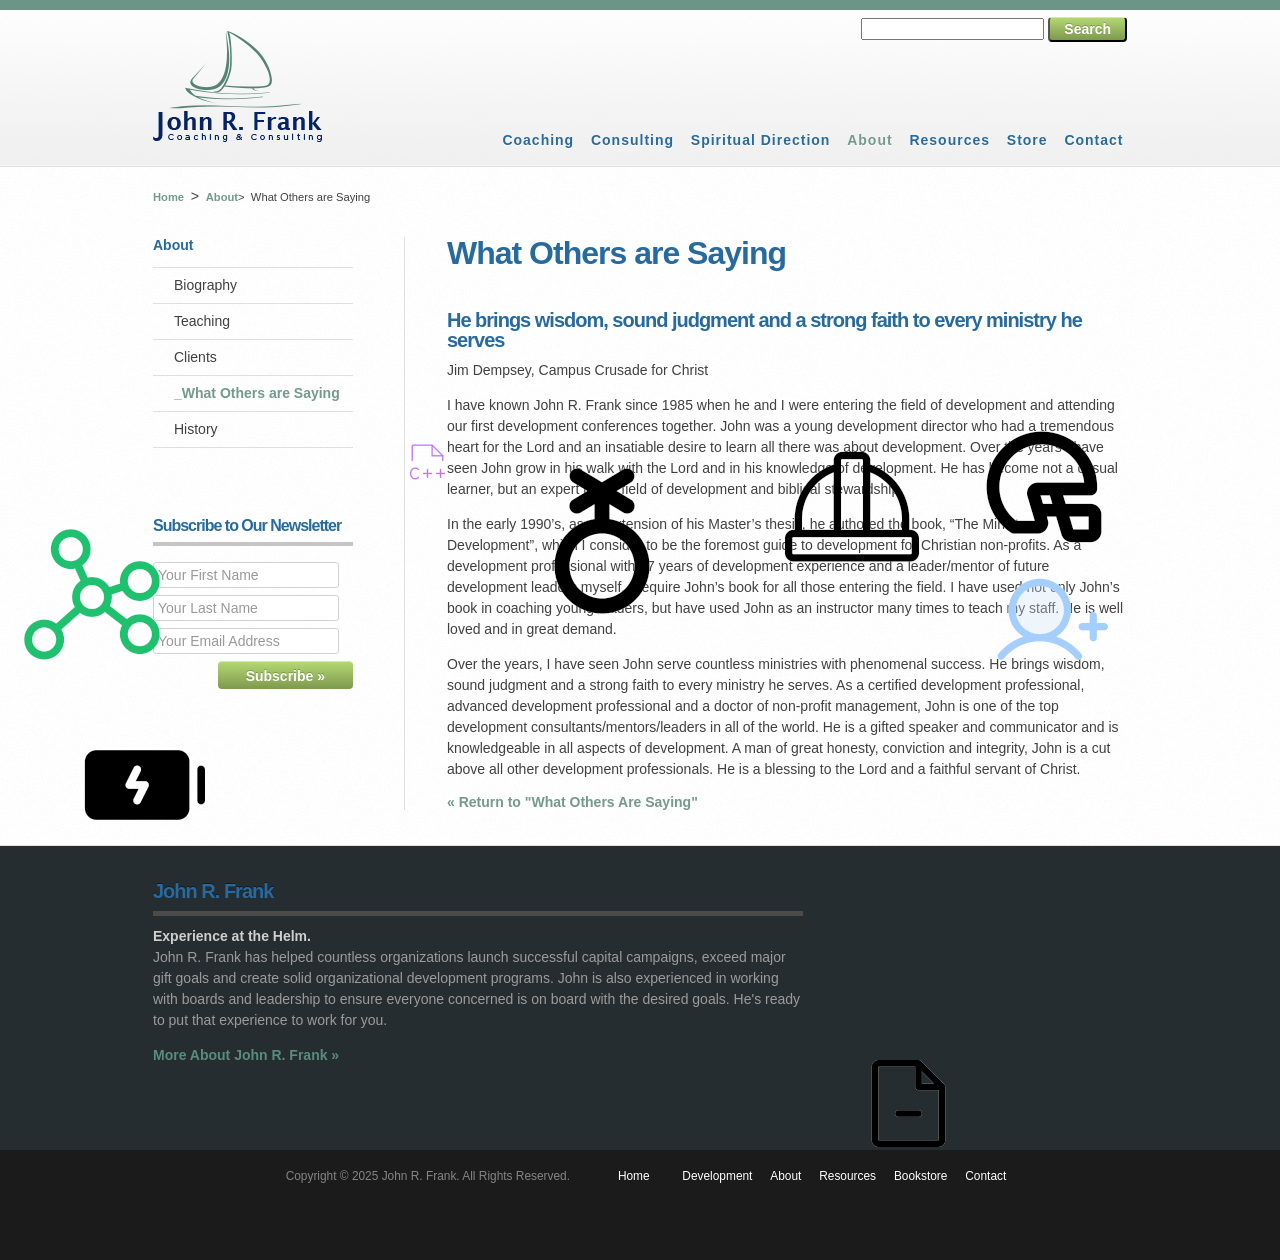 The height and width of the screenshot is (1260, 1280). What do you see at coordinates (602, 541) in the screenshot?
I see `indicates nonbinary gender identity option` at bounding box center [602, 541].